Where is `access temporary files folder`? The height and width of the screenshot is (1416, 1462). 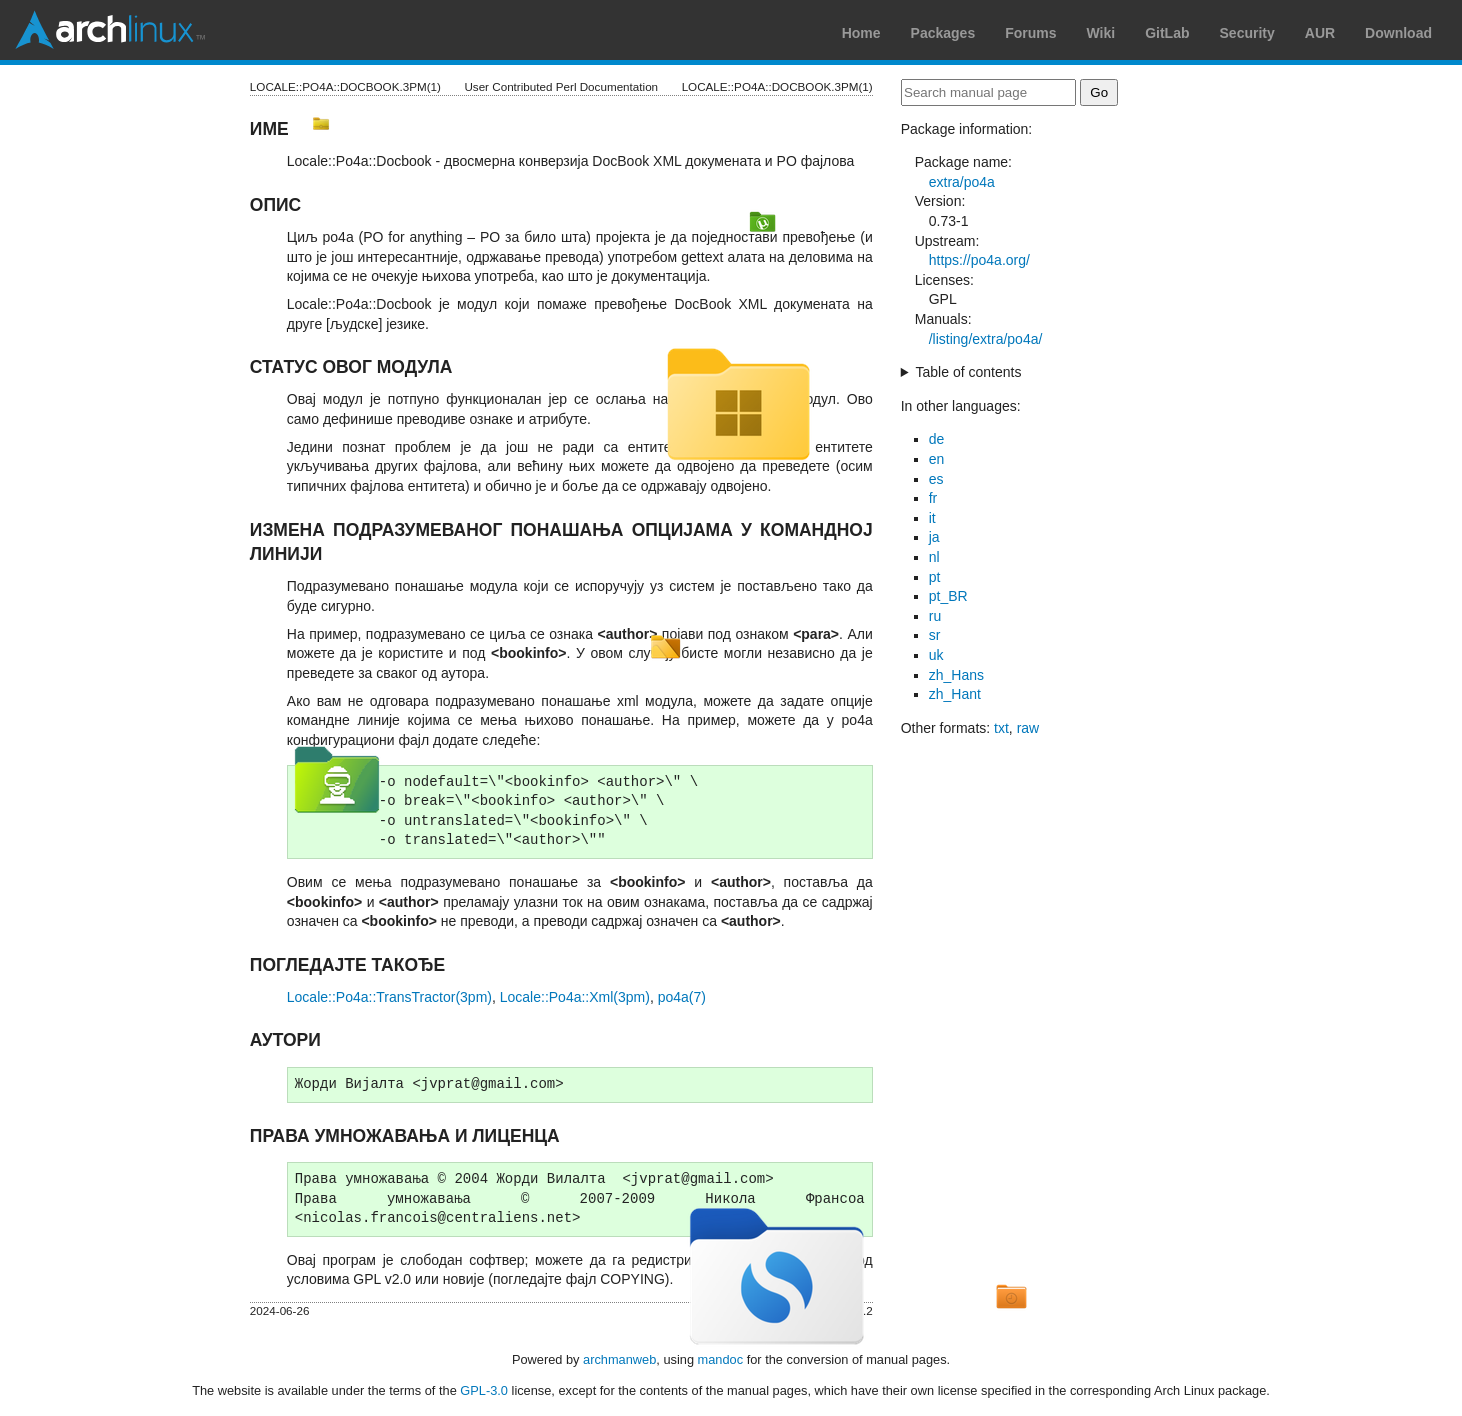 access temporary files folder is located at coordinates (1011, 1296).